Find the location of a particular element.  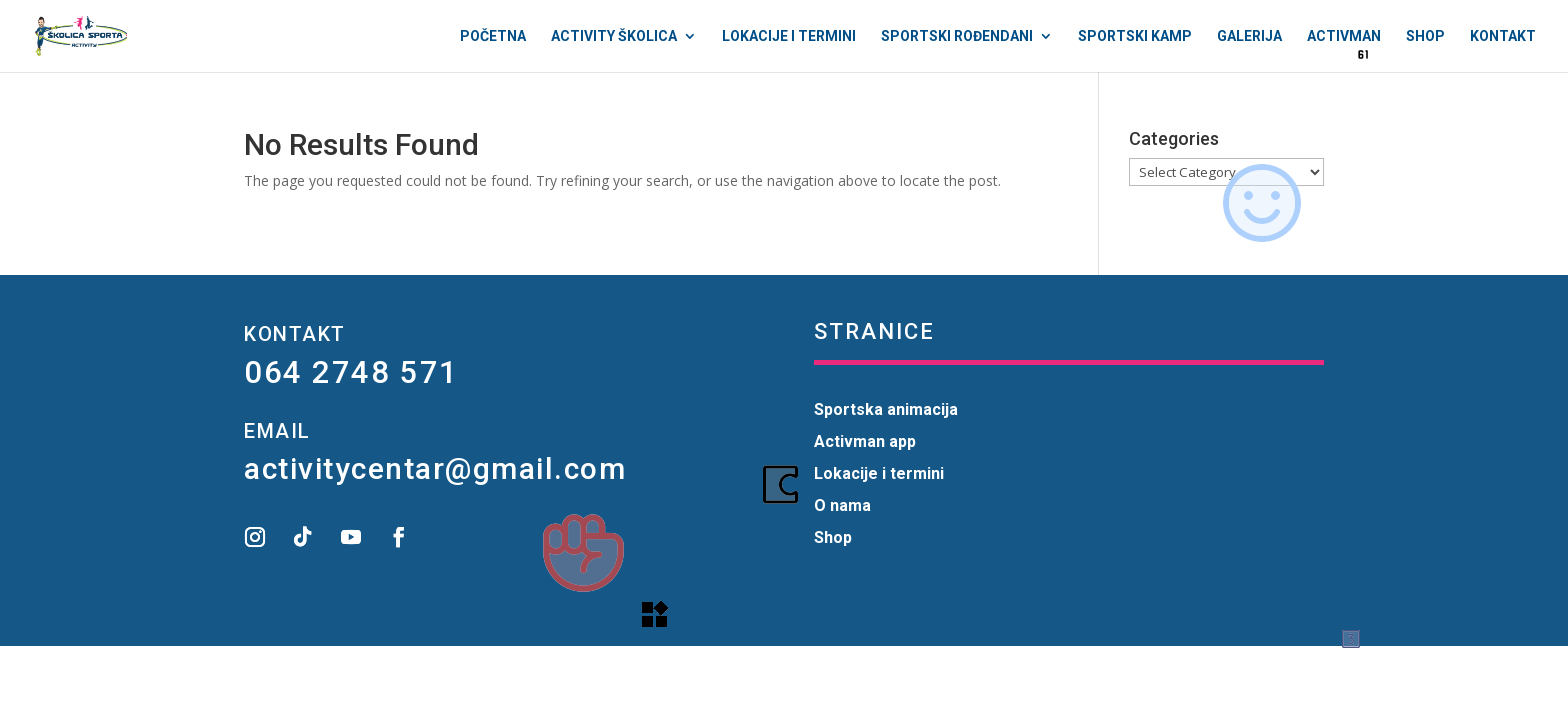

add an emoji or reaction is located at coordinates (1262, 203).